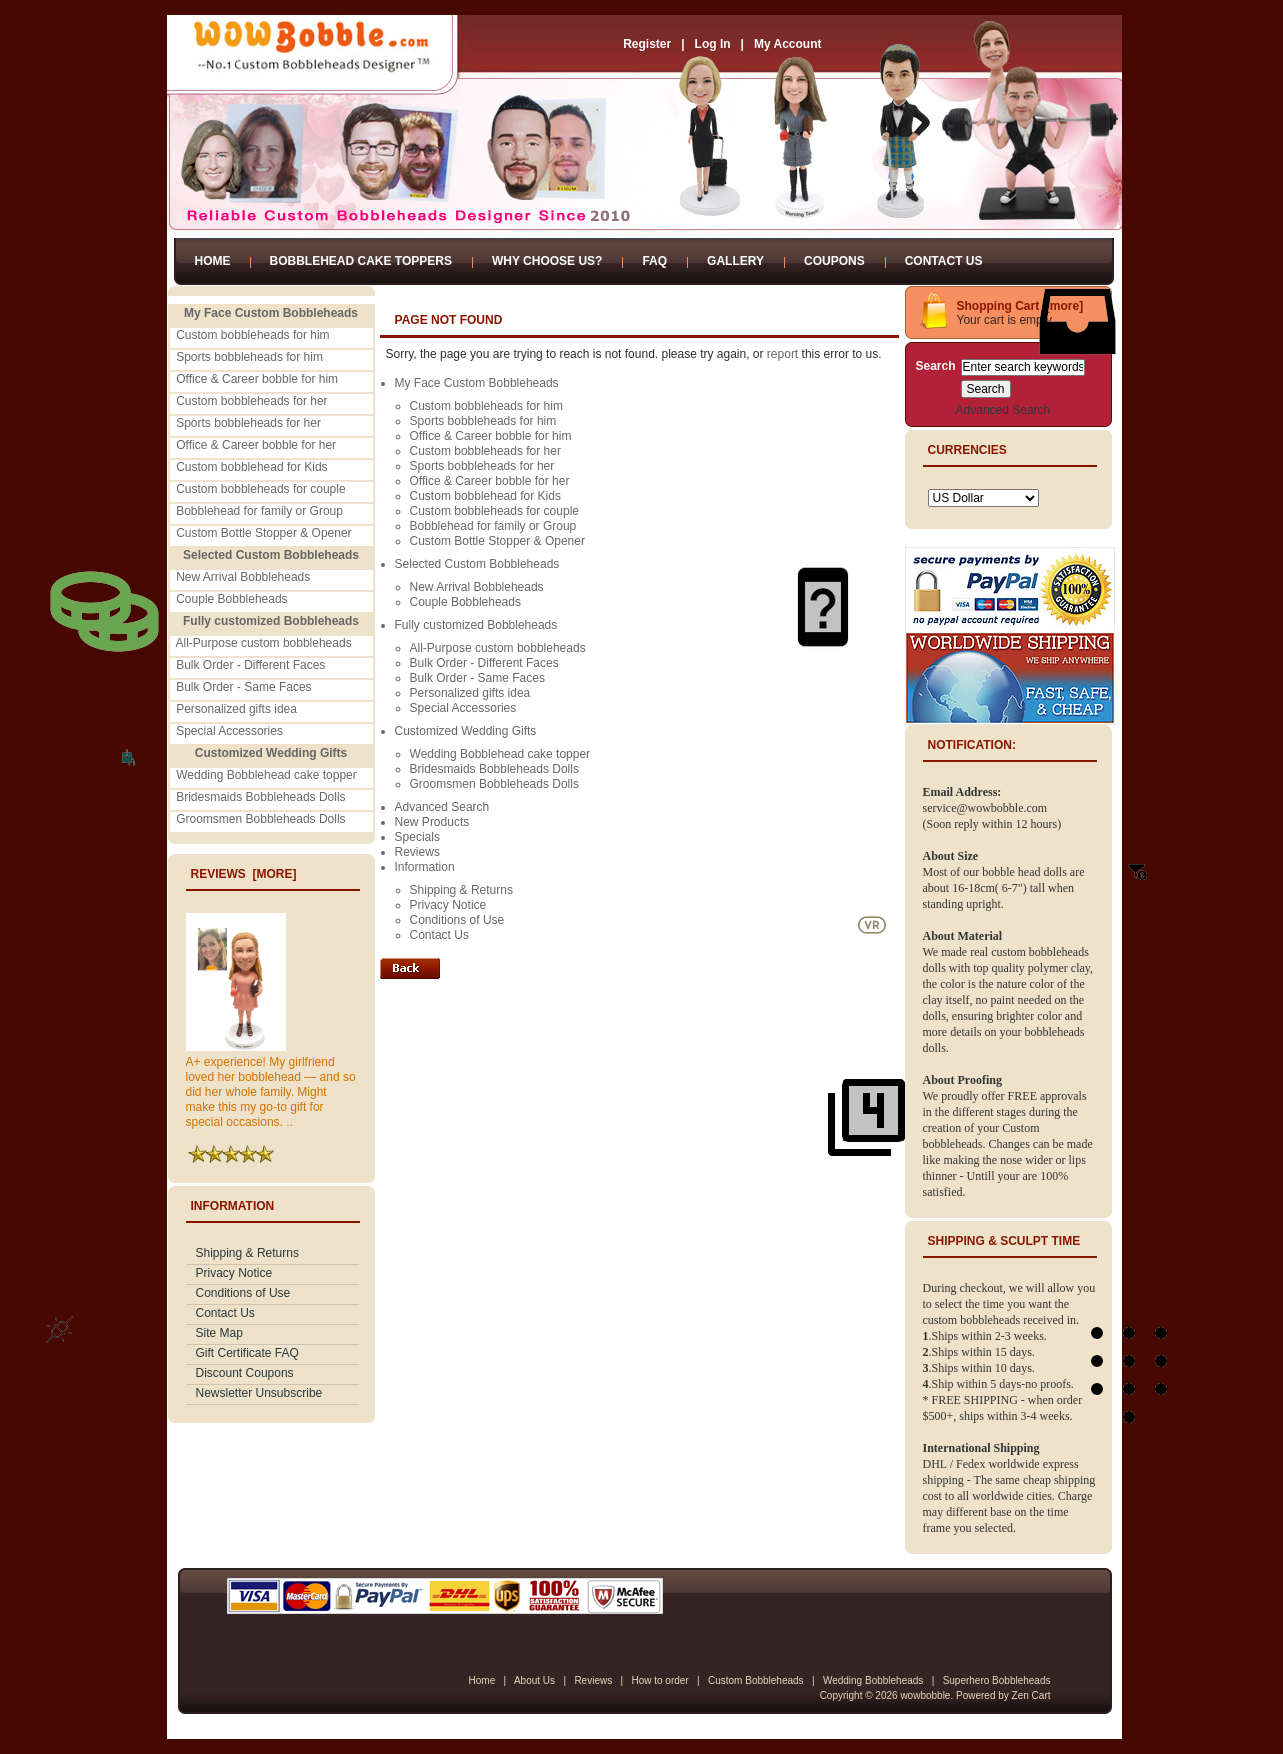  I want to click on select 4 images or items, so click(866, 1117).